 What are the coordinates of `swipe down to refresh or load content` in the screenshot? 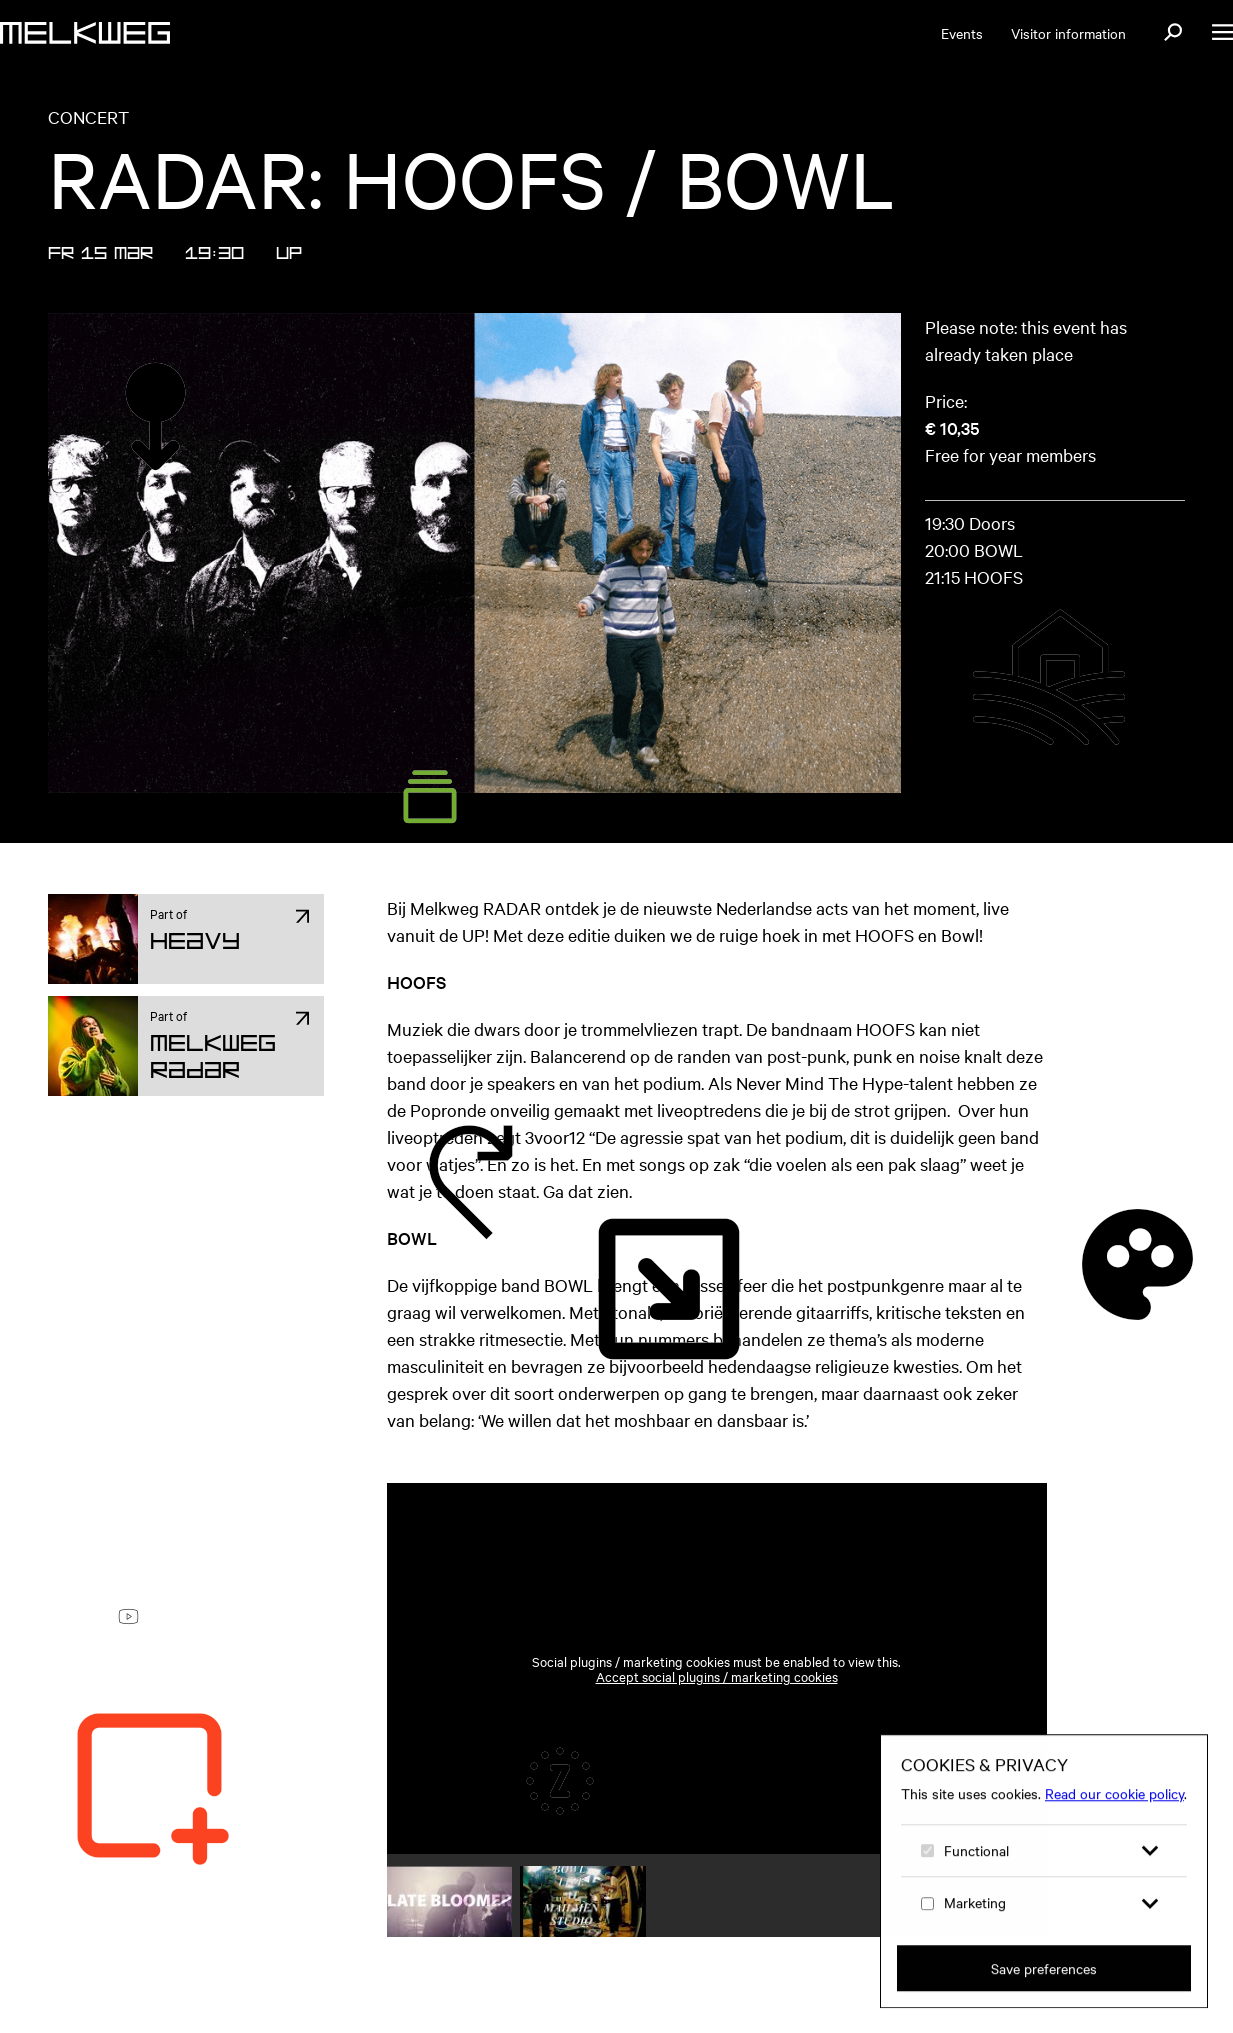 It's located at (155, 416).